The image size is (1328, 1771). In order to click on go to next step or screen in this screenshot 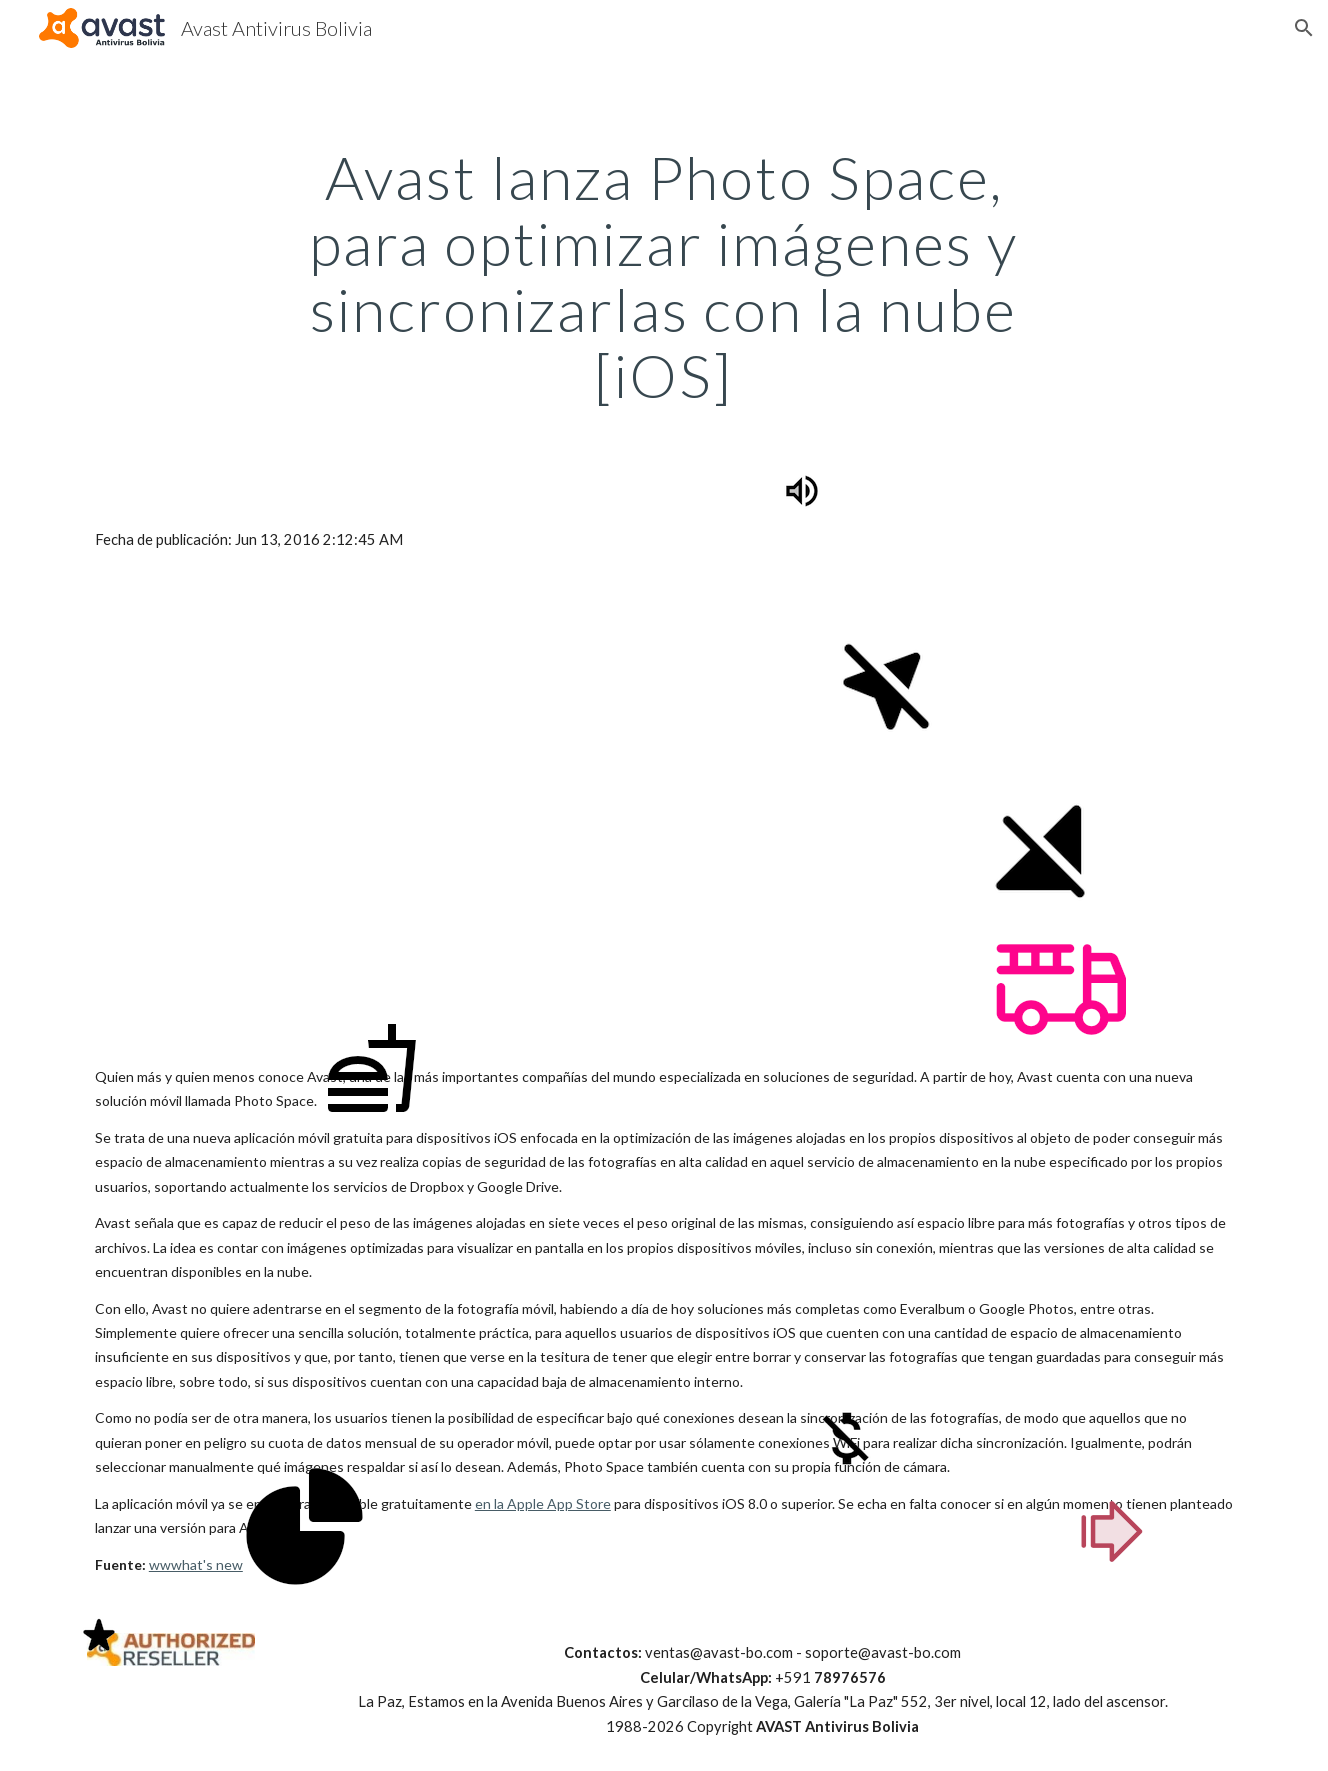, I will do `click(1109, 1531)`.